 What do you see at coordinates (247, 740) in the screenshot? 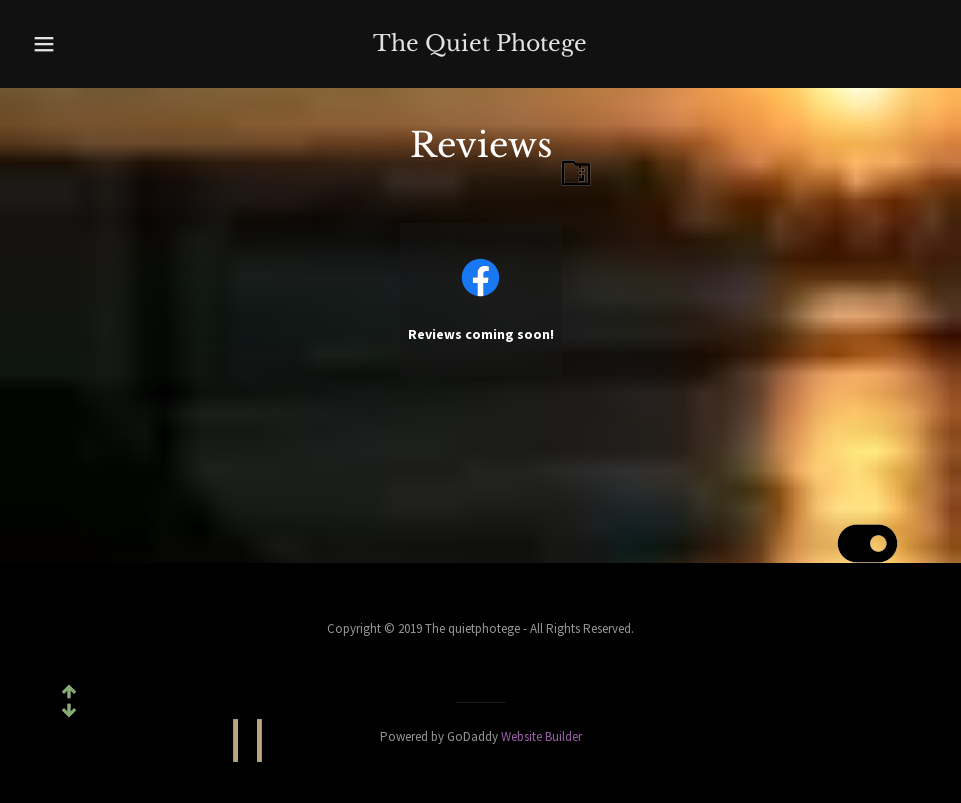
I see `pause media playback` at bounding box center [247, 740].